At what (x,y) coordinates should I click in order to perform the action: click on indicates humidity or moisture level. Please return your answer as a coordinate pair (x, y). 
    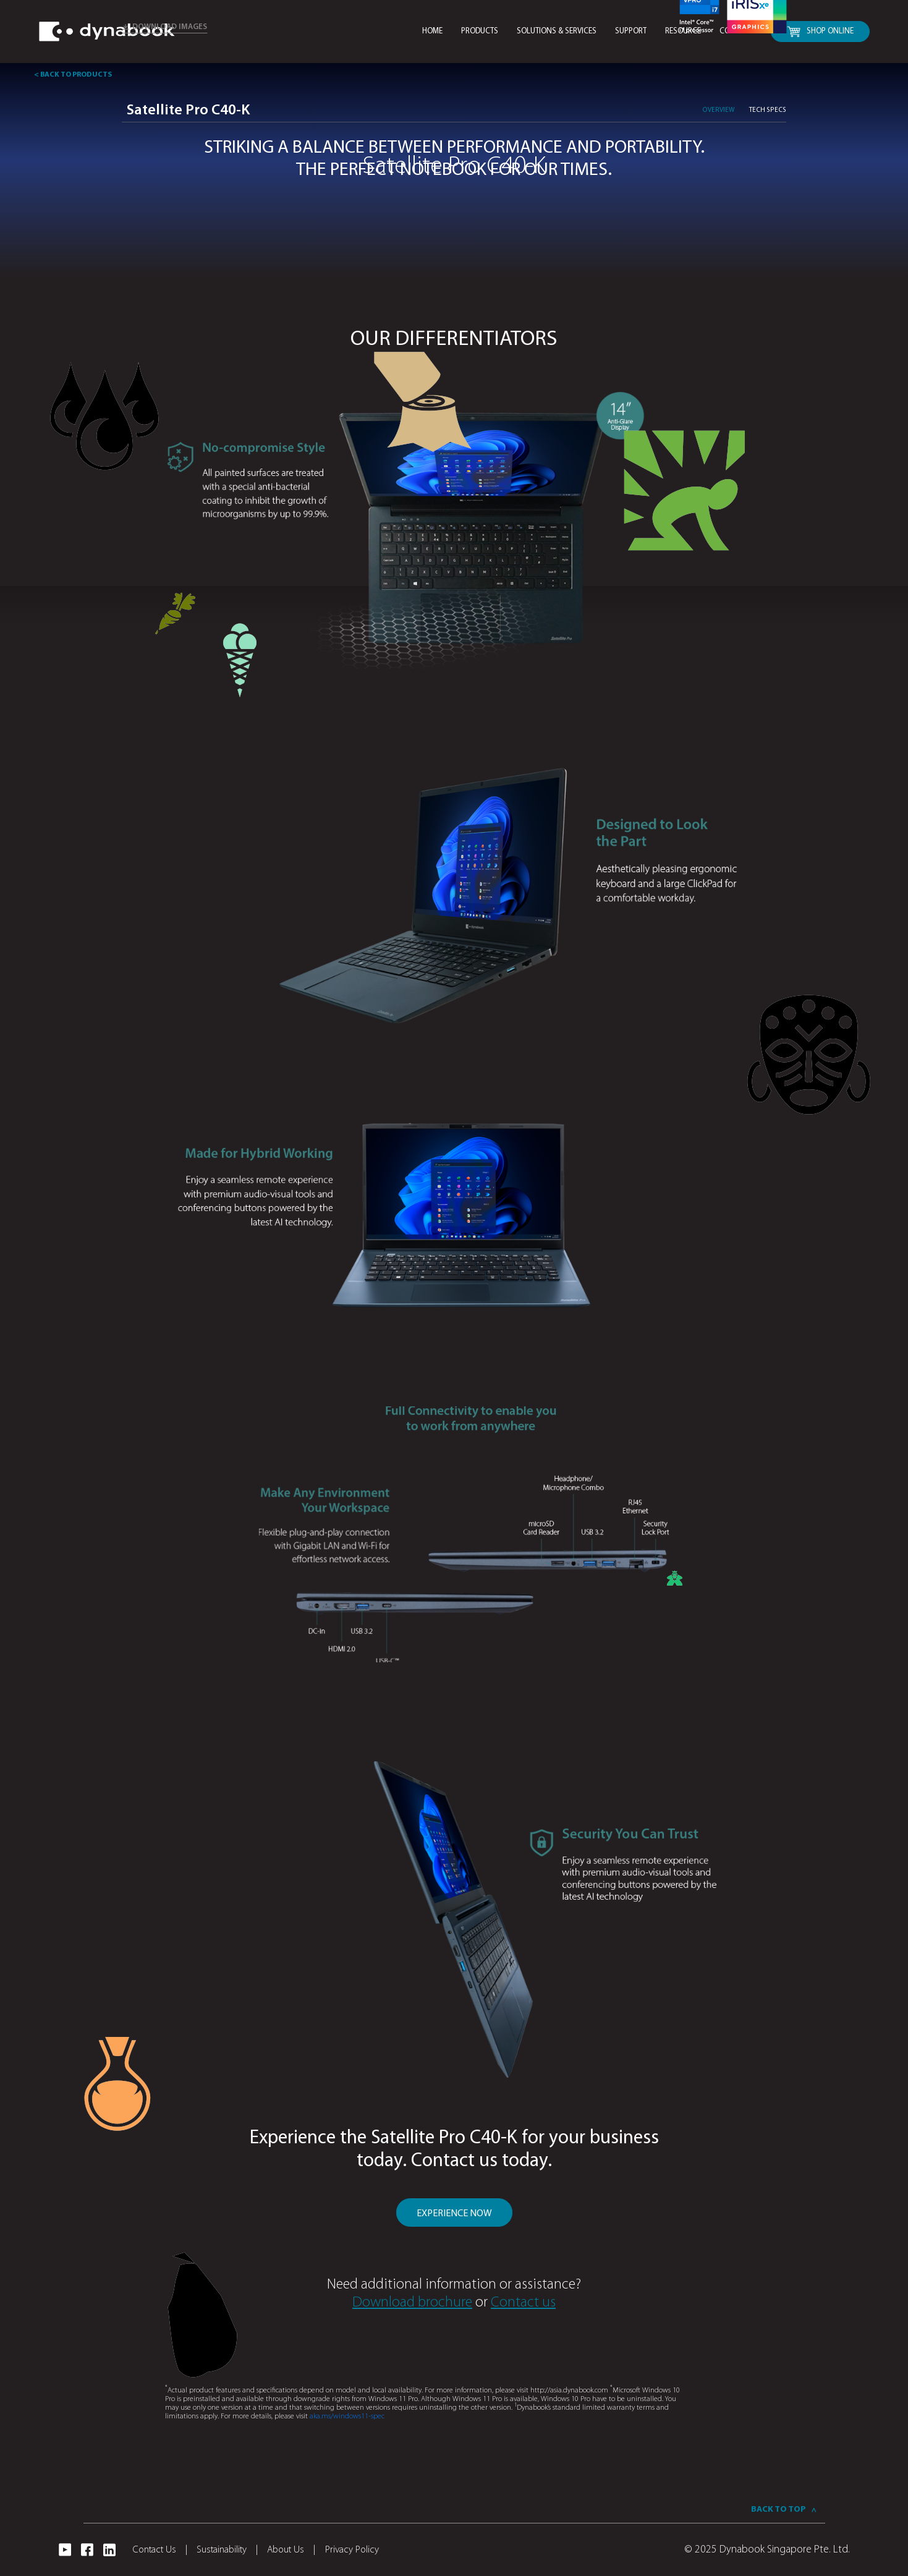
    Looking at the image, I should click on (104, 416).